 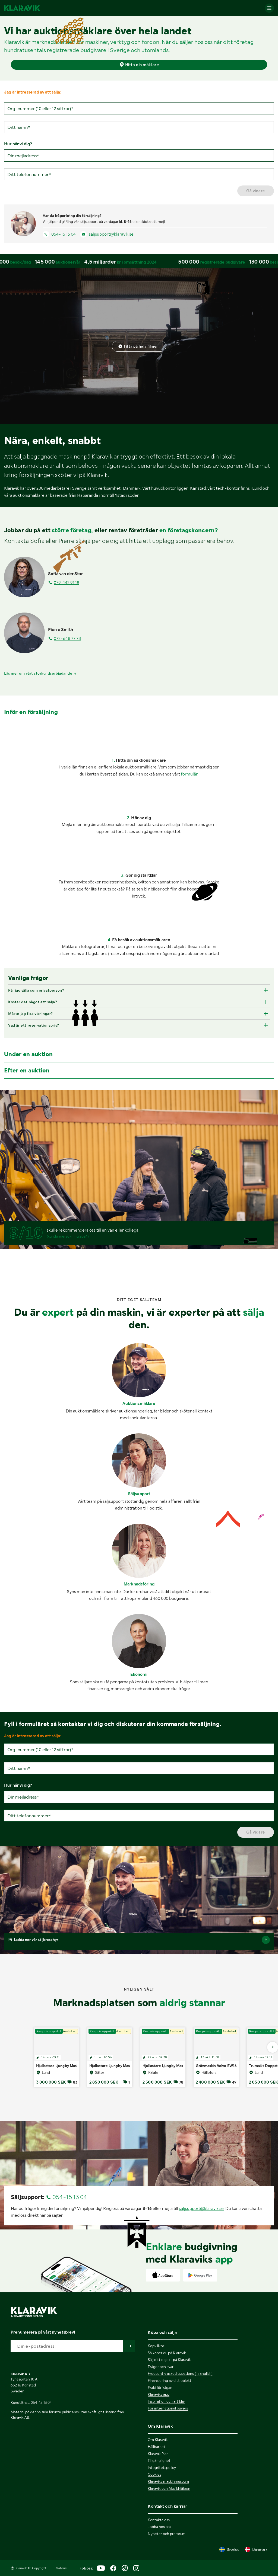 I want to click on downgrade team membership or plan tier, so click(x=85, y=1013).